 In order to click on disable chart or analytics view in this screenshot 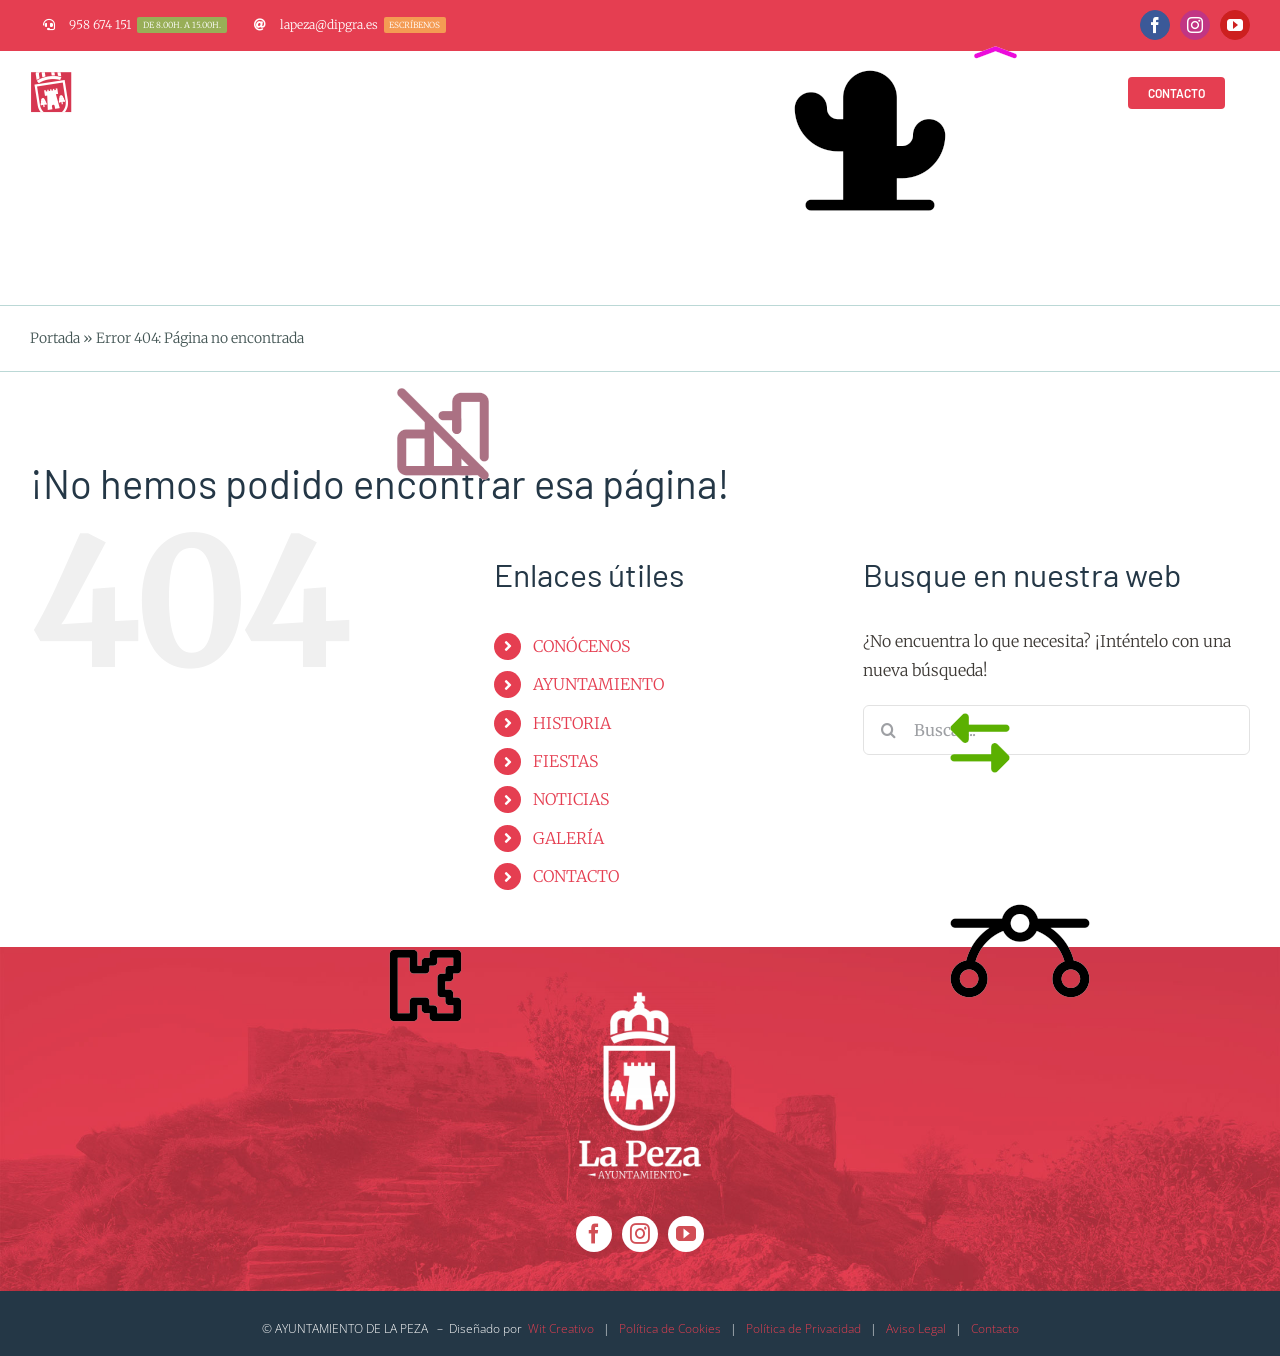, I will do `click(443, 434)`.